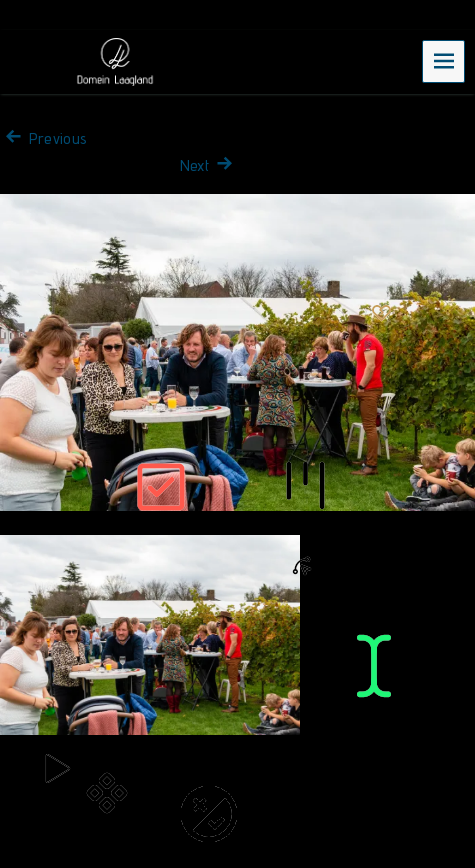 This screenshot has width=475, height=868. What do you see at coordinates (107, 793) in the screenshot?
I see `view or manage UI components` at bounding box center [107, 793].